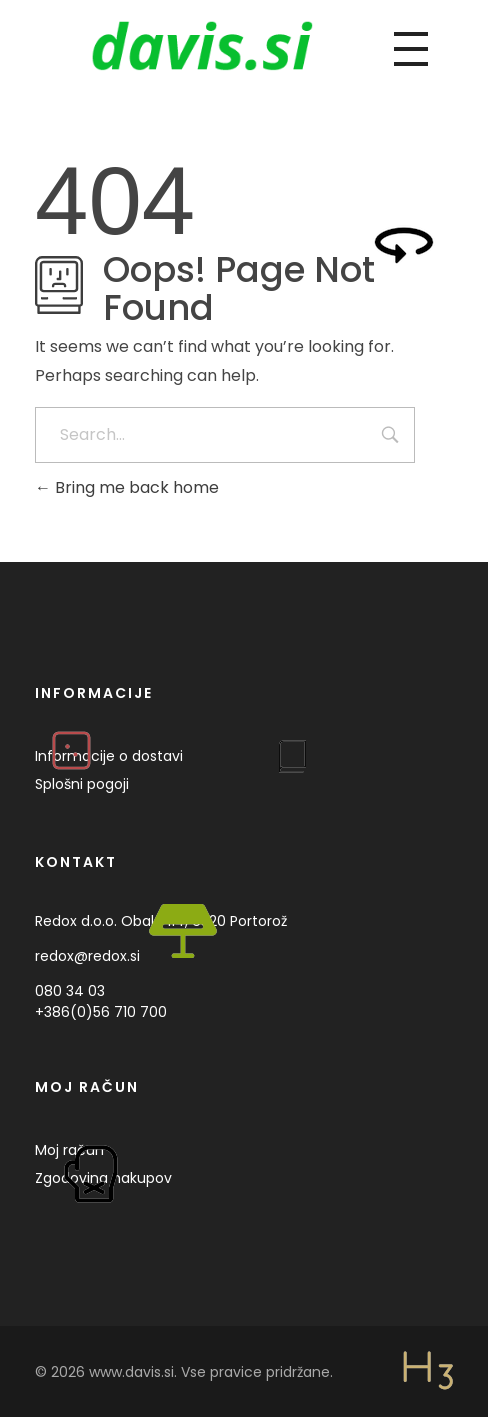 The height and width of the screenshot is (1417, 488). What do you see at coordinates (71, 750) in the screenshot?
I see `roll dice or generate random number` at bounding box center [71, 750].